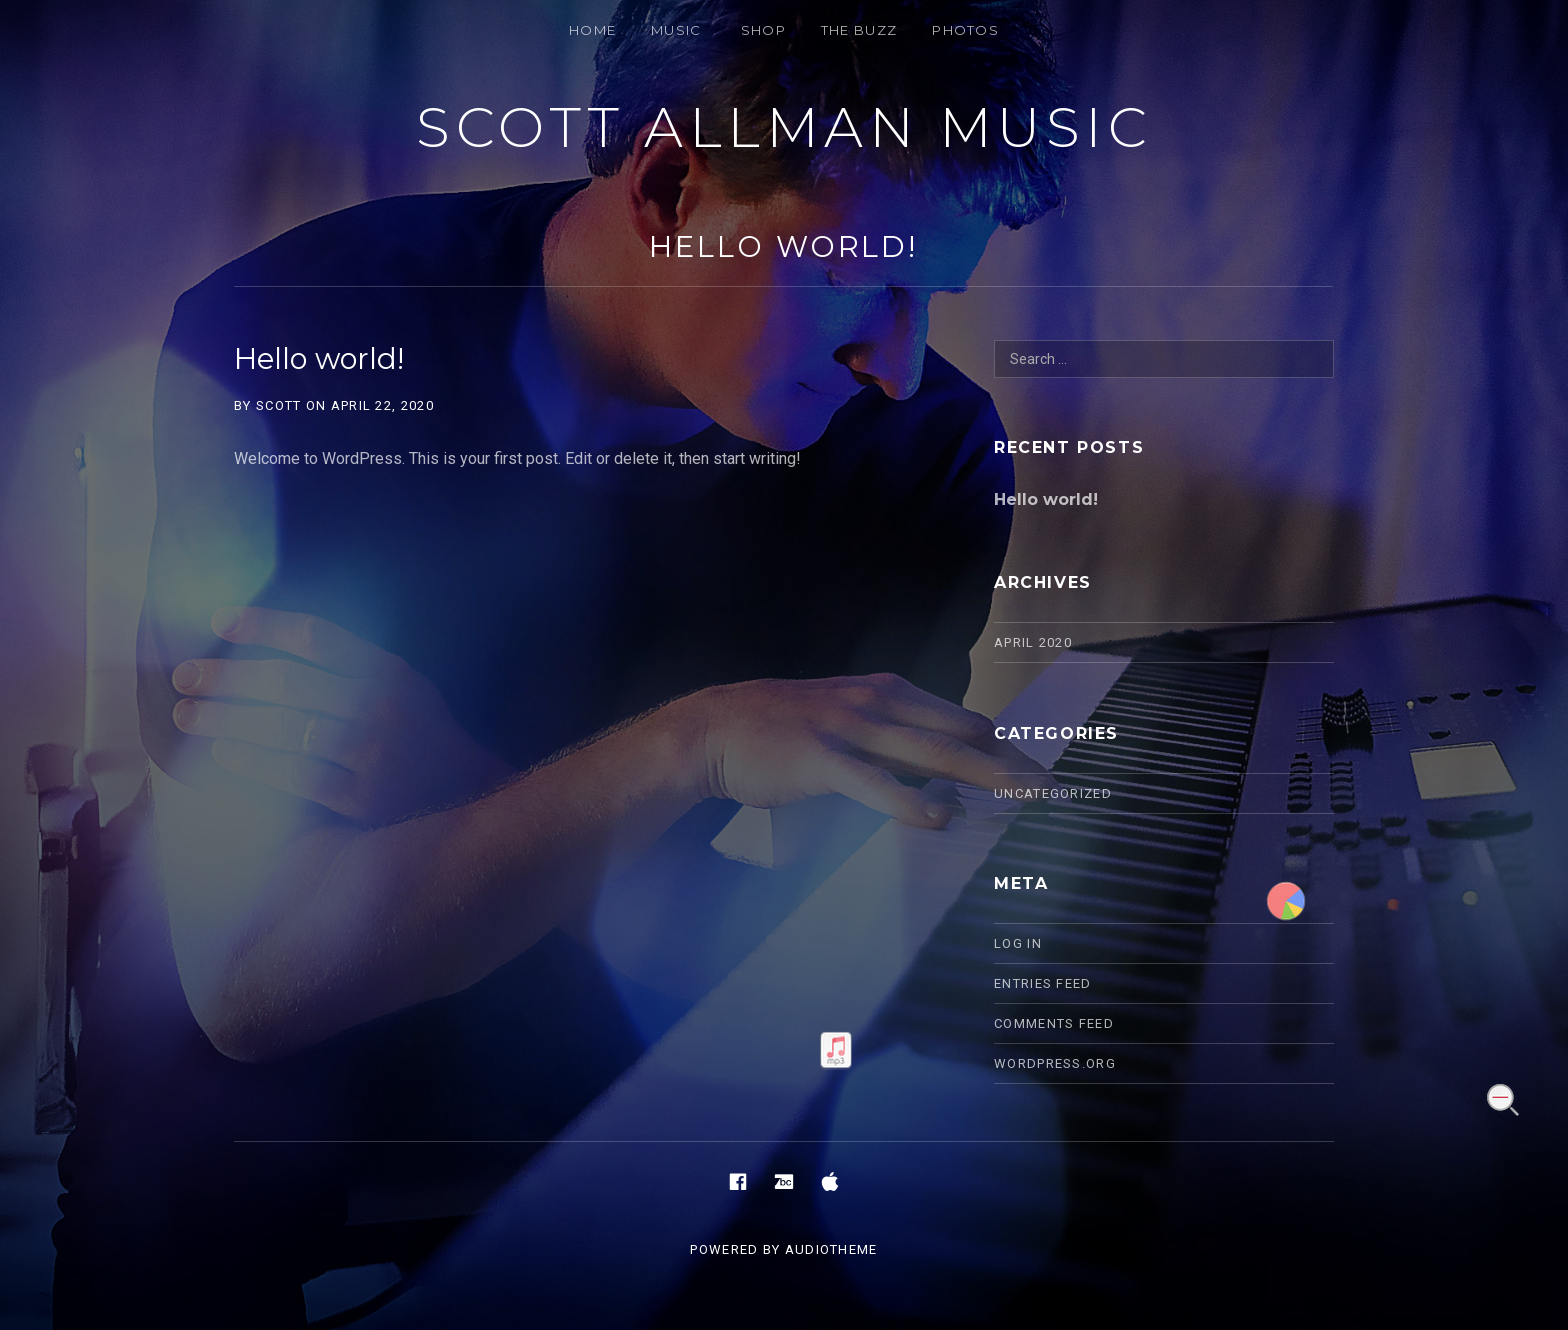 The height and width of the screenshot is (1330, 1568). I want to click on open baobab disk usage analyzer, so click(1286, 901).